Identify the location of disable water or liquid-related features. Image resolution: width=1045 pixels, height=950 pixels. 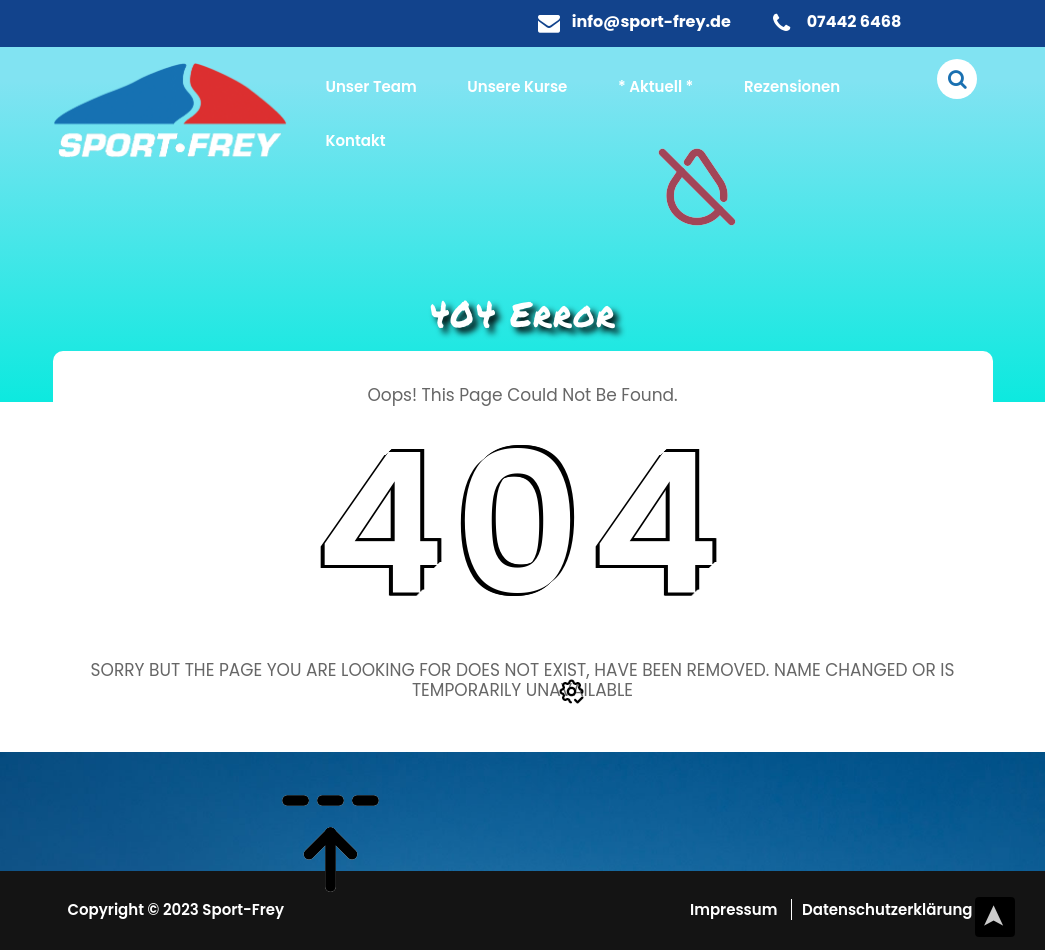
(697, 187).